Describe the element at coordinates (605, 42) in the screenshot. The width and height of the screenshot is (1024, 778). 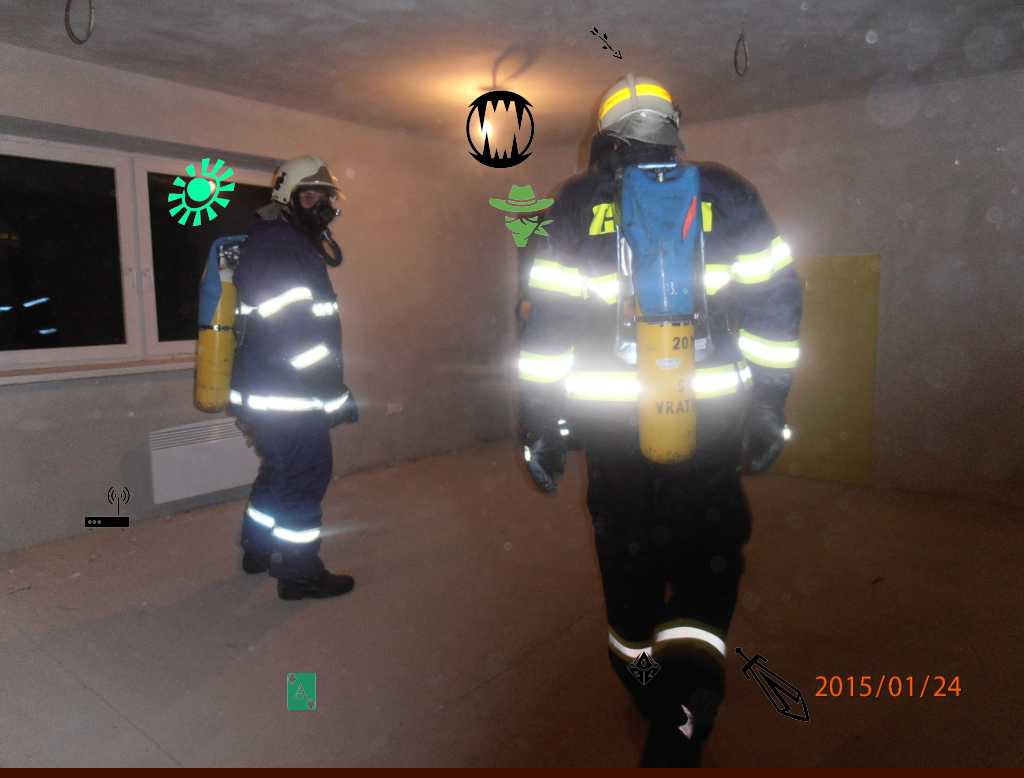
I see `indicates a natural or organic navigation path` at that location.